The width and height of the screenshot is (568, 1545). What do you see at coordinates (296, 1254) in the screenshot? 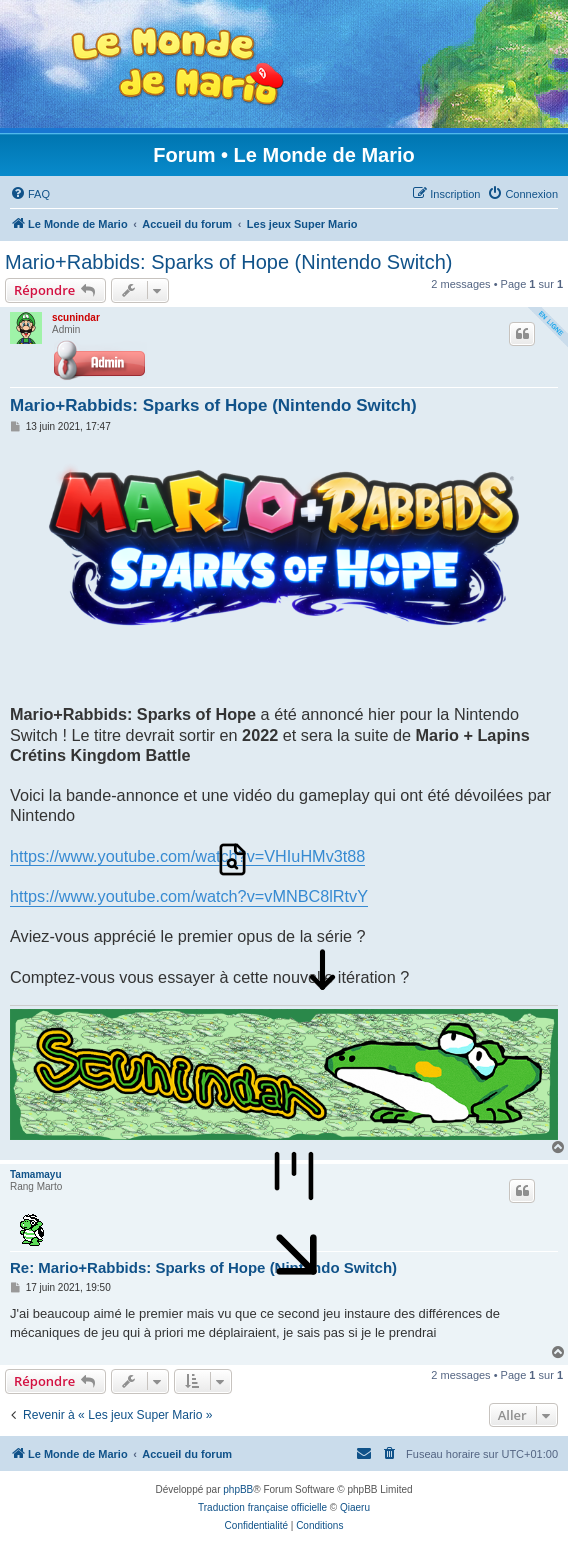
I see `navigate to the next item diagonally` at bounding box center [296, 1254].